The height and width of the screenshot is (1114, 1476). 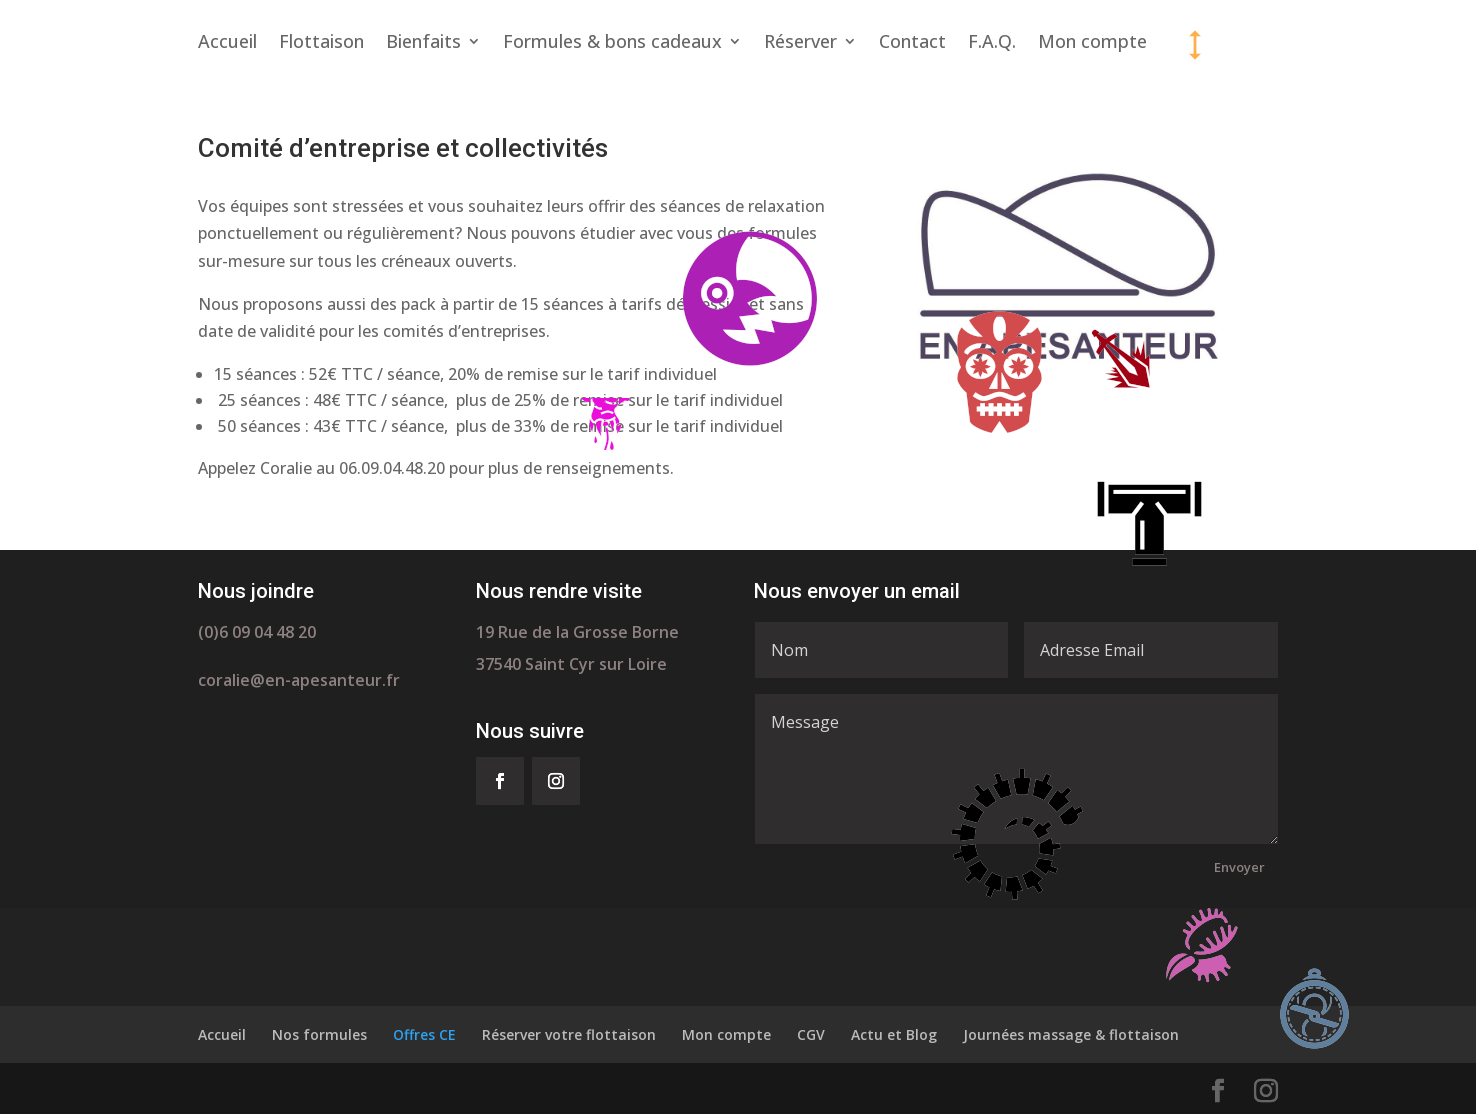 I want to click on toggle dark mode or night theme, so click(x=750, y=298).